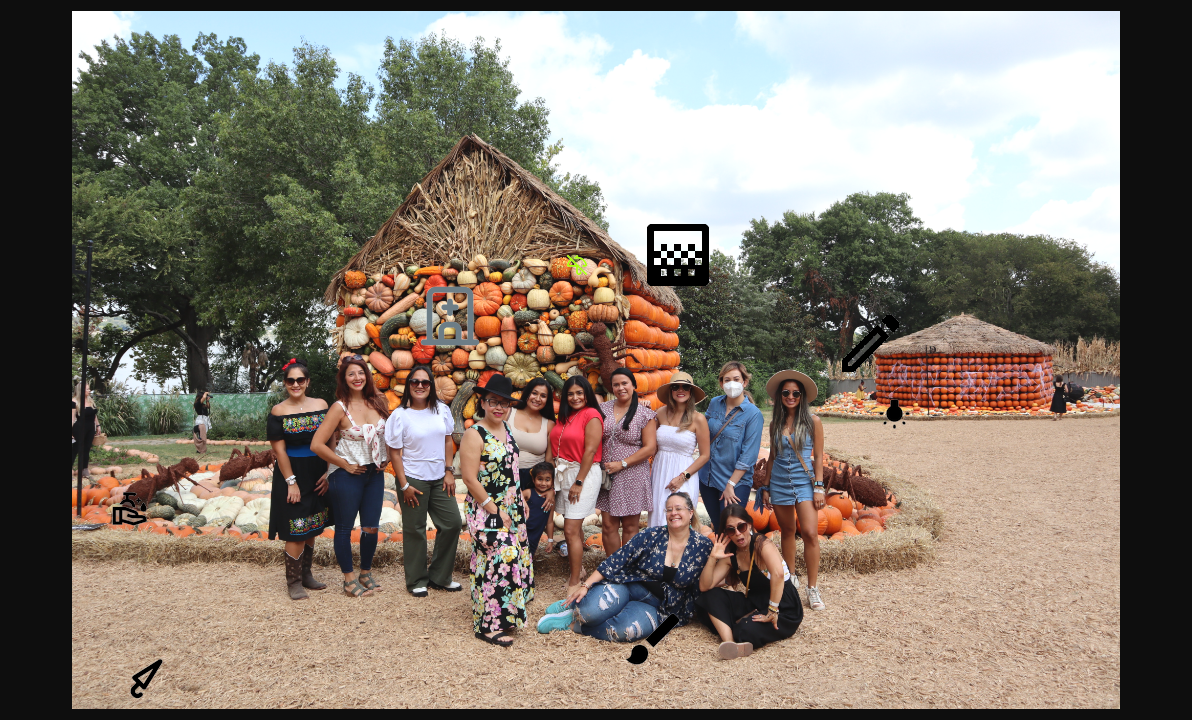 The width and height of the screenshot is (1192, 720). What do you see at coordinates (871, 343) in the screenshot?
I see `edit or modify content` at bounding box center [871, 343].